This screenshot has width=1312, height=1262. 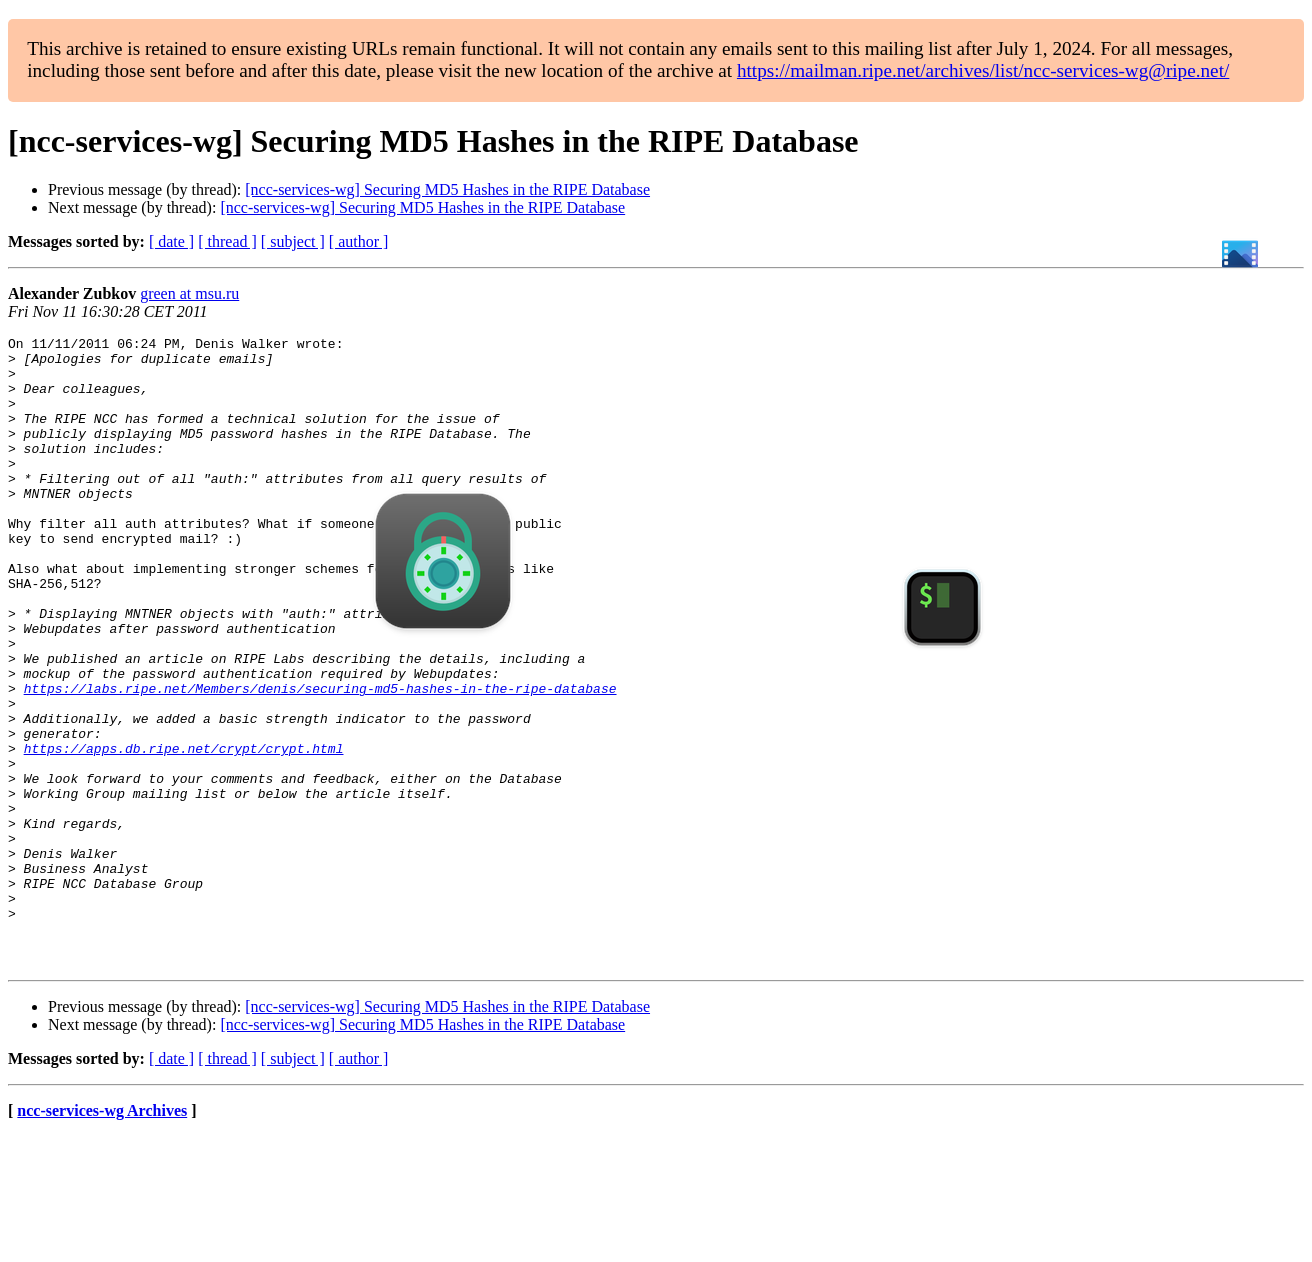 What do you see at coordinates (1240, 254) in the screenshot?
I see `open the video editor app` at bounding box center [1240, 254].